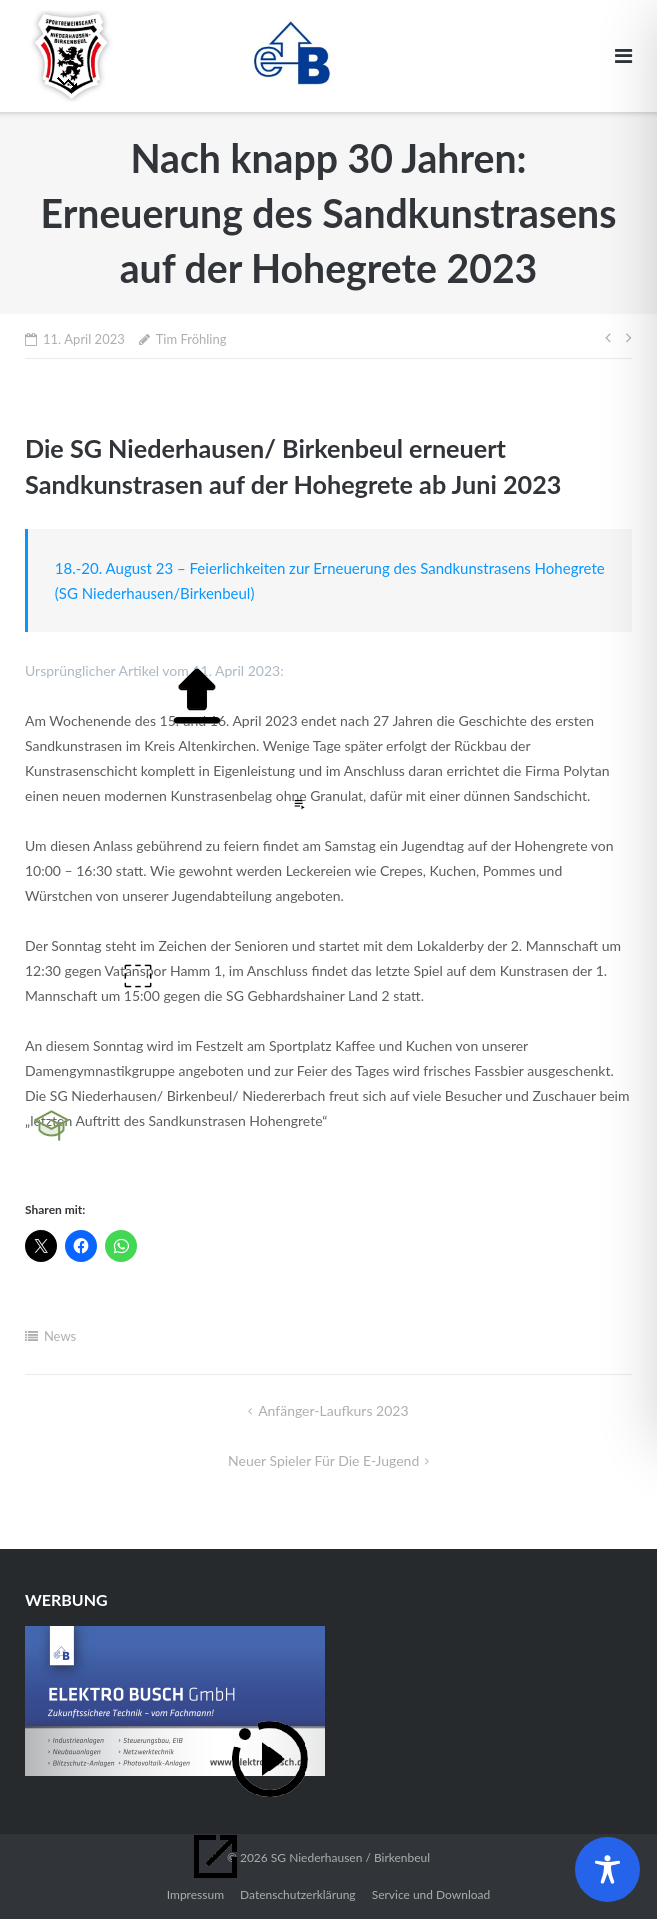 The height and width of the screenshot is (1919, 657). What do you see at coordinates (51, 1124) in the screenshot?
I see `access education or learning resources` at bounding box center [51, 1124].